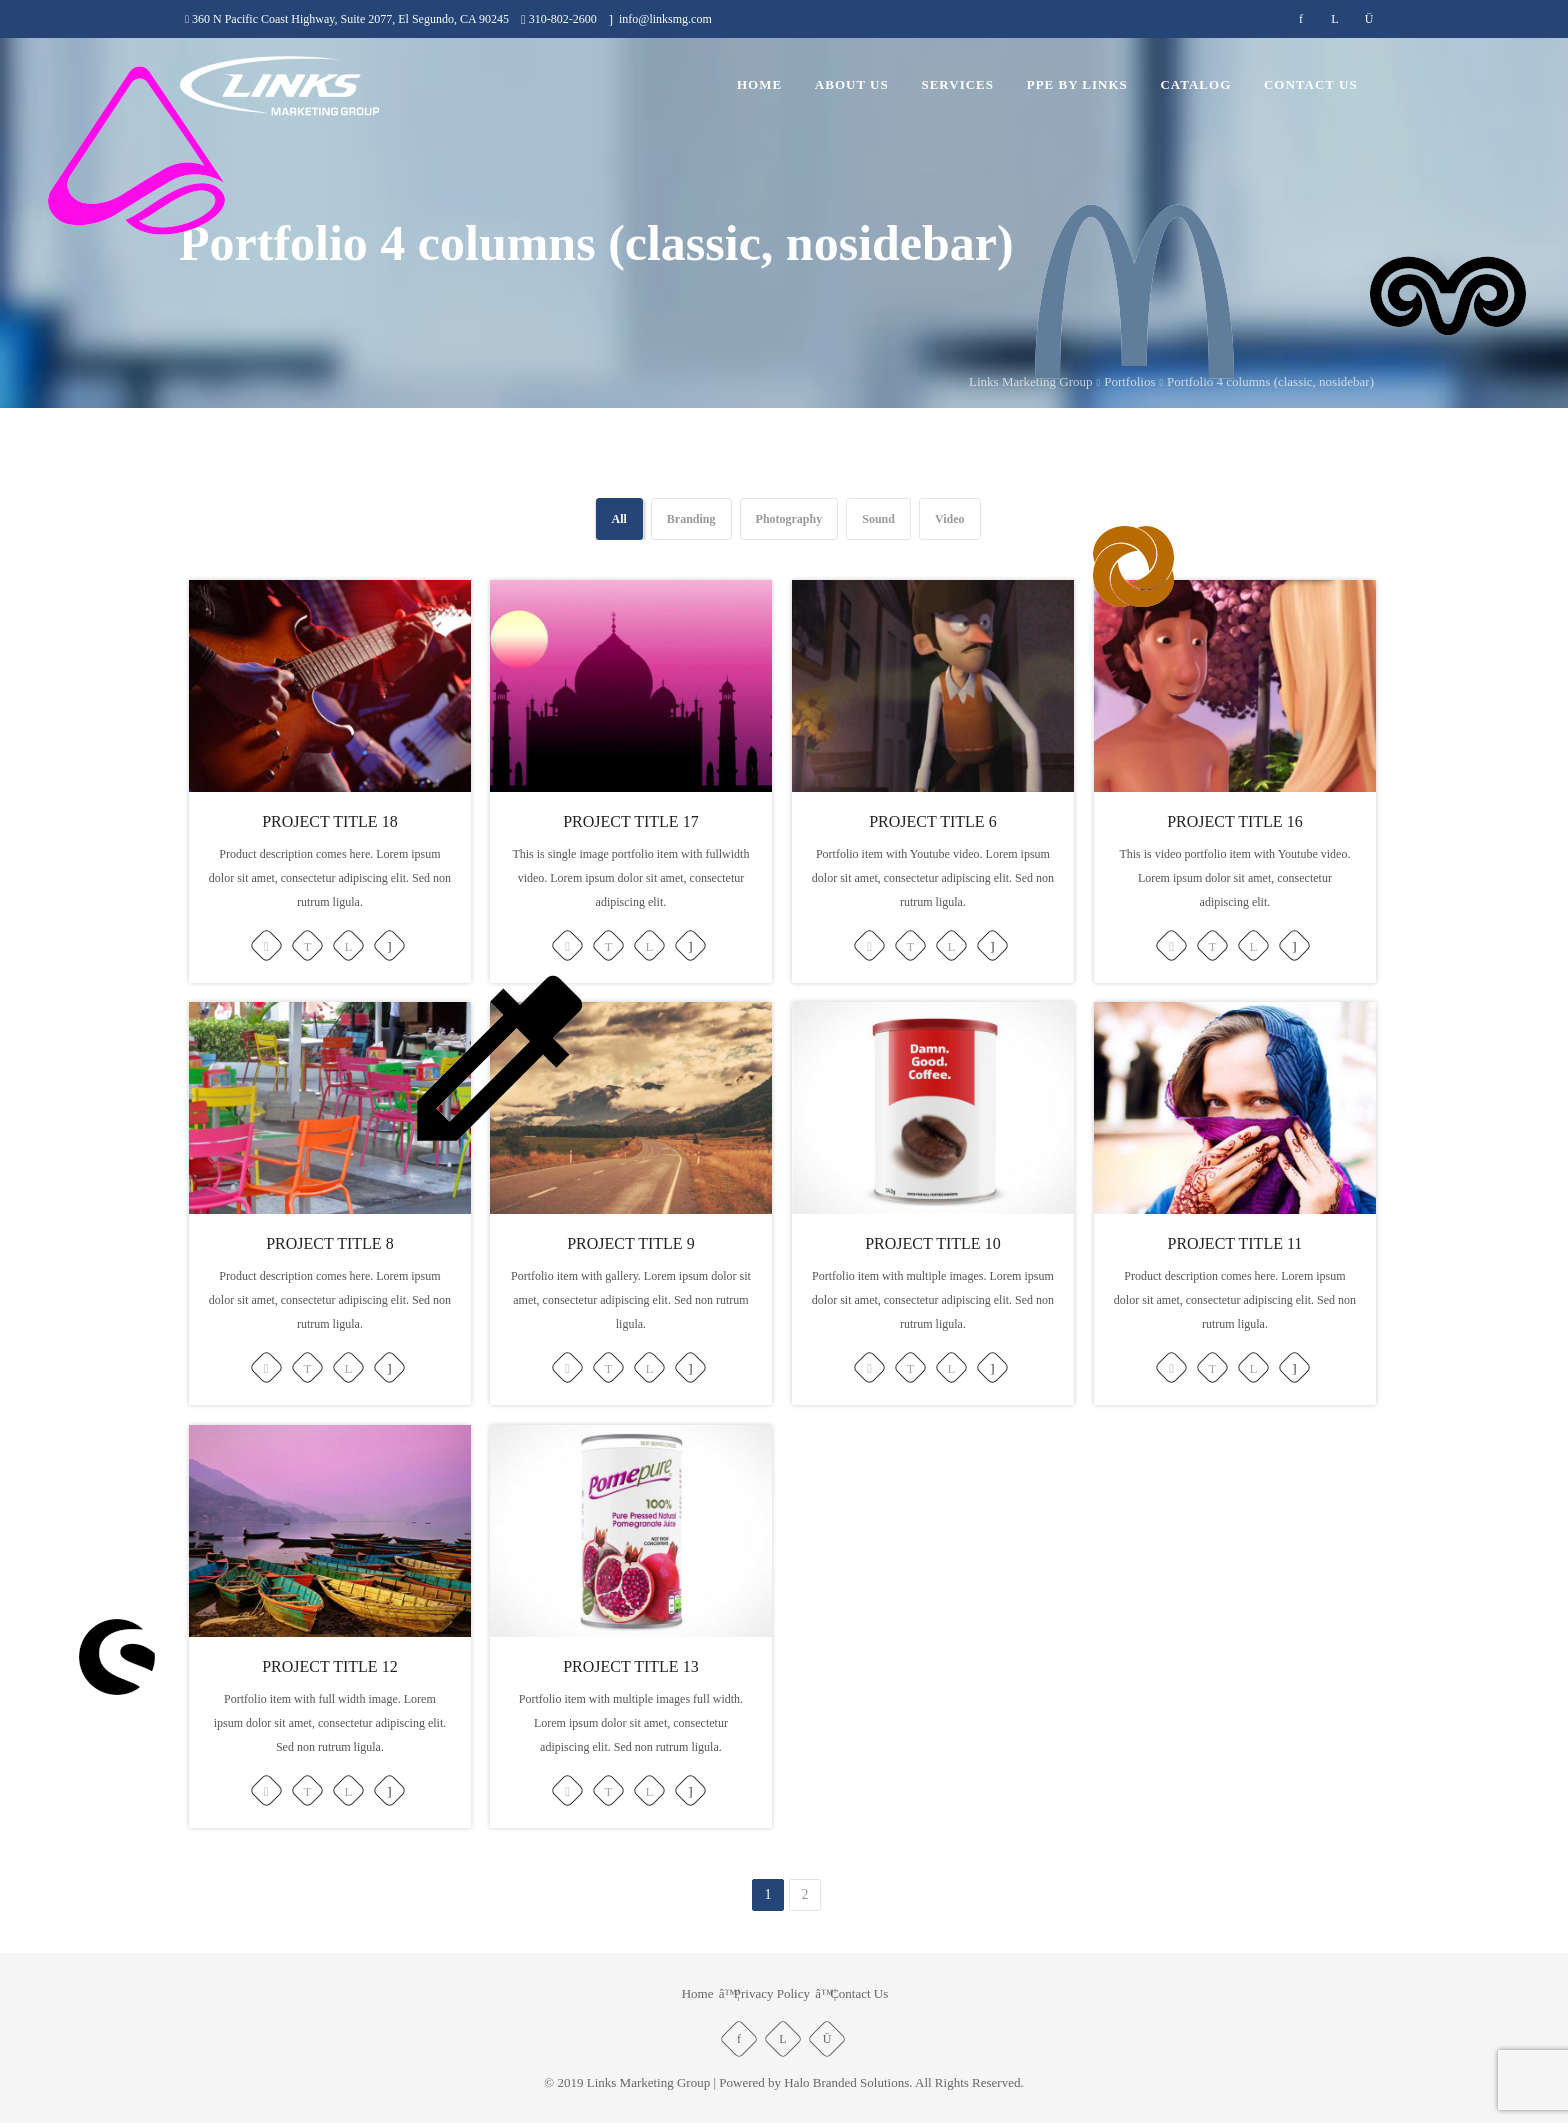 This screenshot has width=1568, height=2124. What do you see at coordinates (1134, 291) in the screenshot?
I see `open the McDonald's app` at bounding box center [1134, 291].